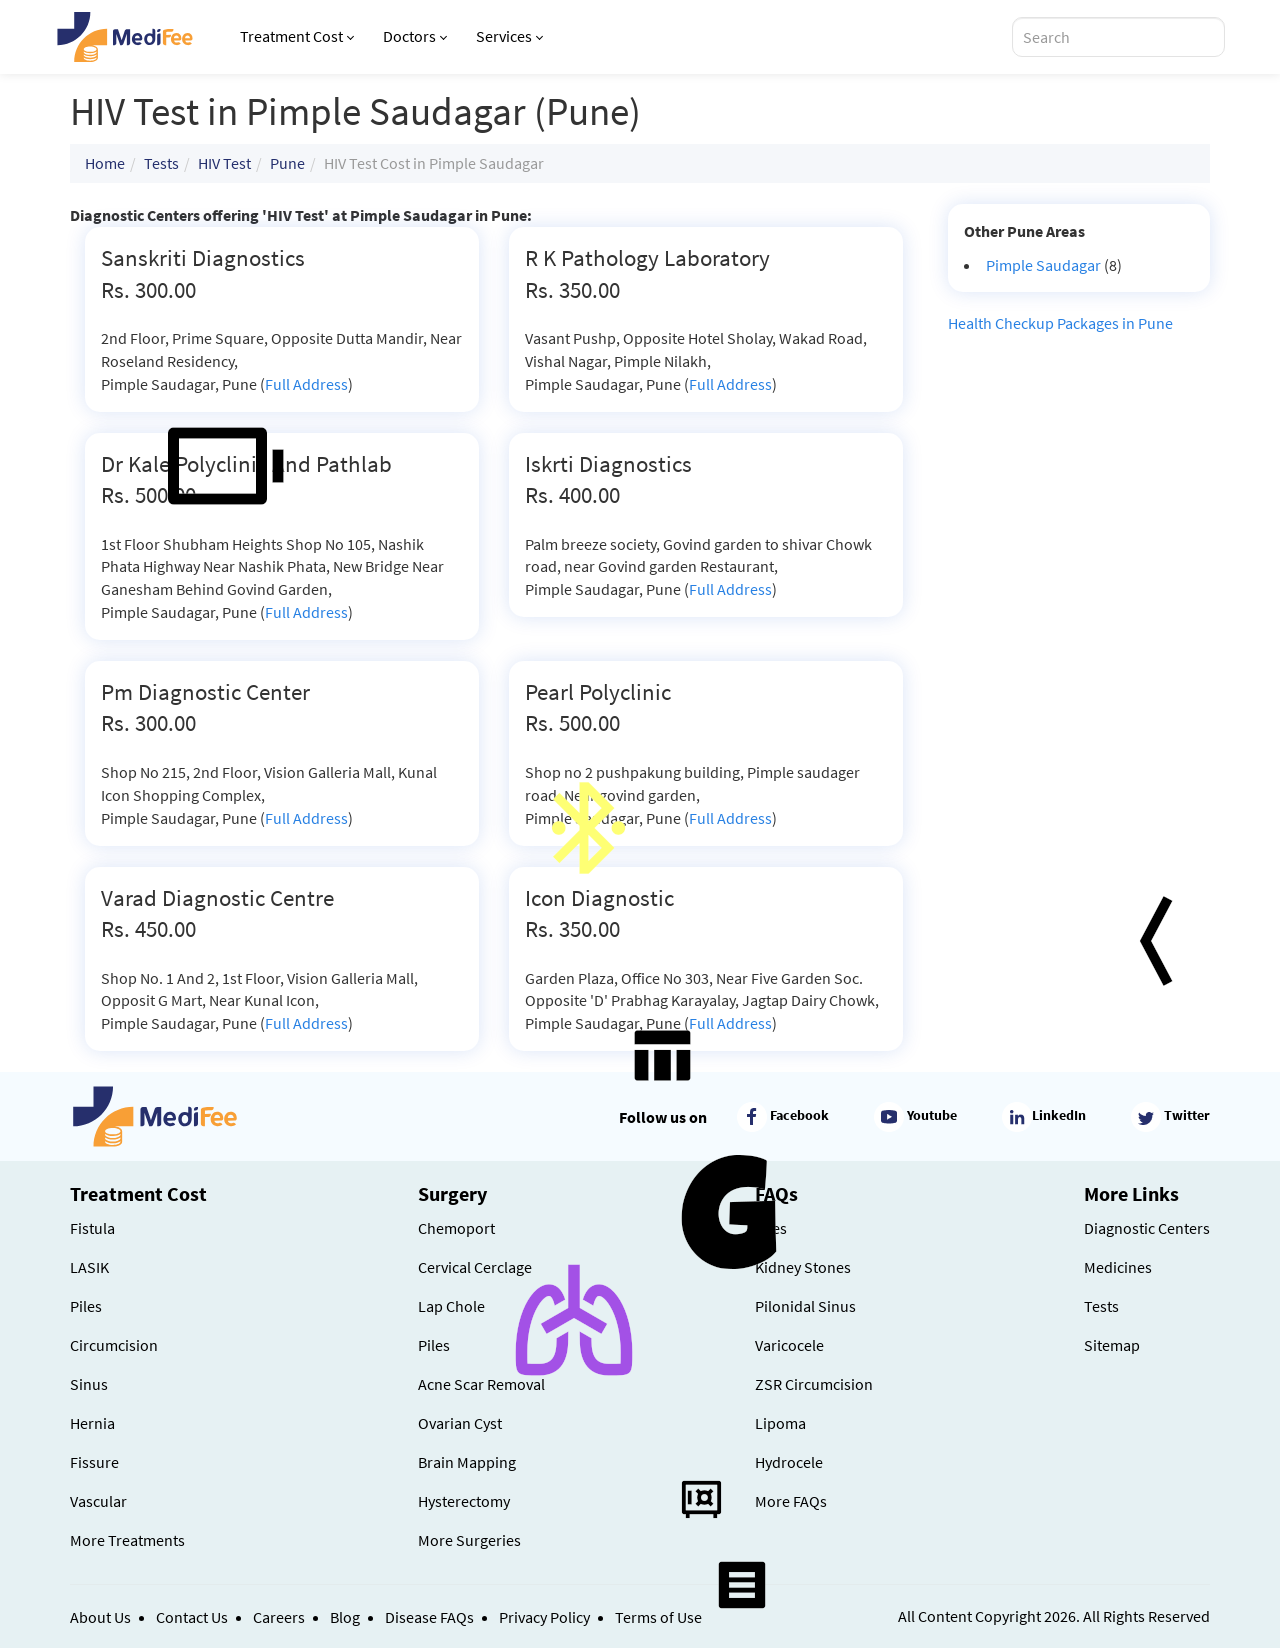 The width and height of the screenshot is (1280, 1648). Describe the element at coordinates (1158, 941) in the screenshot. I see `go back to the previous screen` at that location.